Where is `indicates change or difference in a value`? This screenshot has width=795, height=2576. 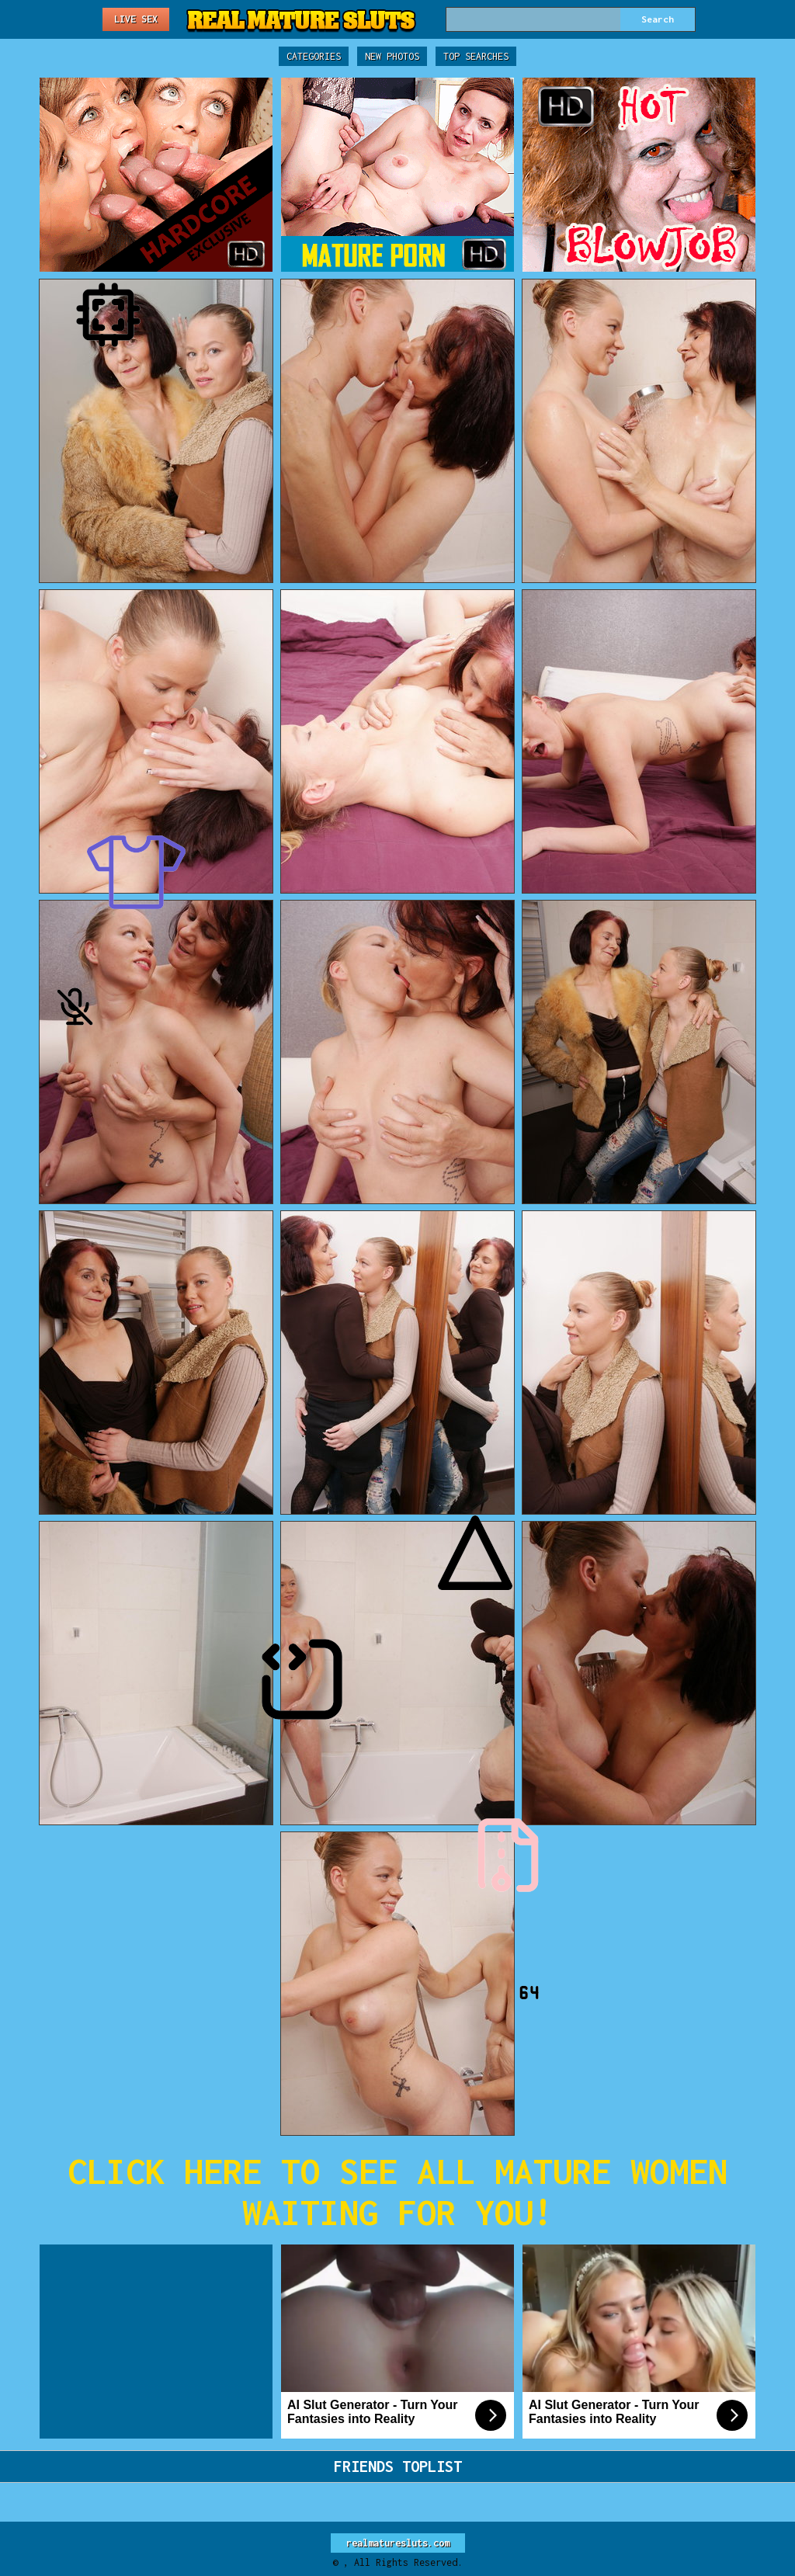
indicates change or difference in a value is located at coordinates (475, 1553).